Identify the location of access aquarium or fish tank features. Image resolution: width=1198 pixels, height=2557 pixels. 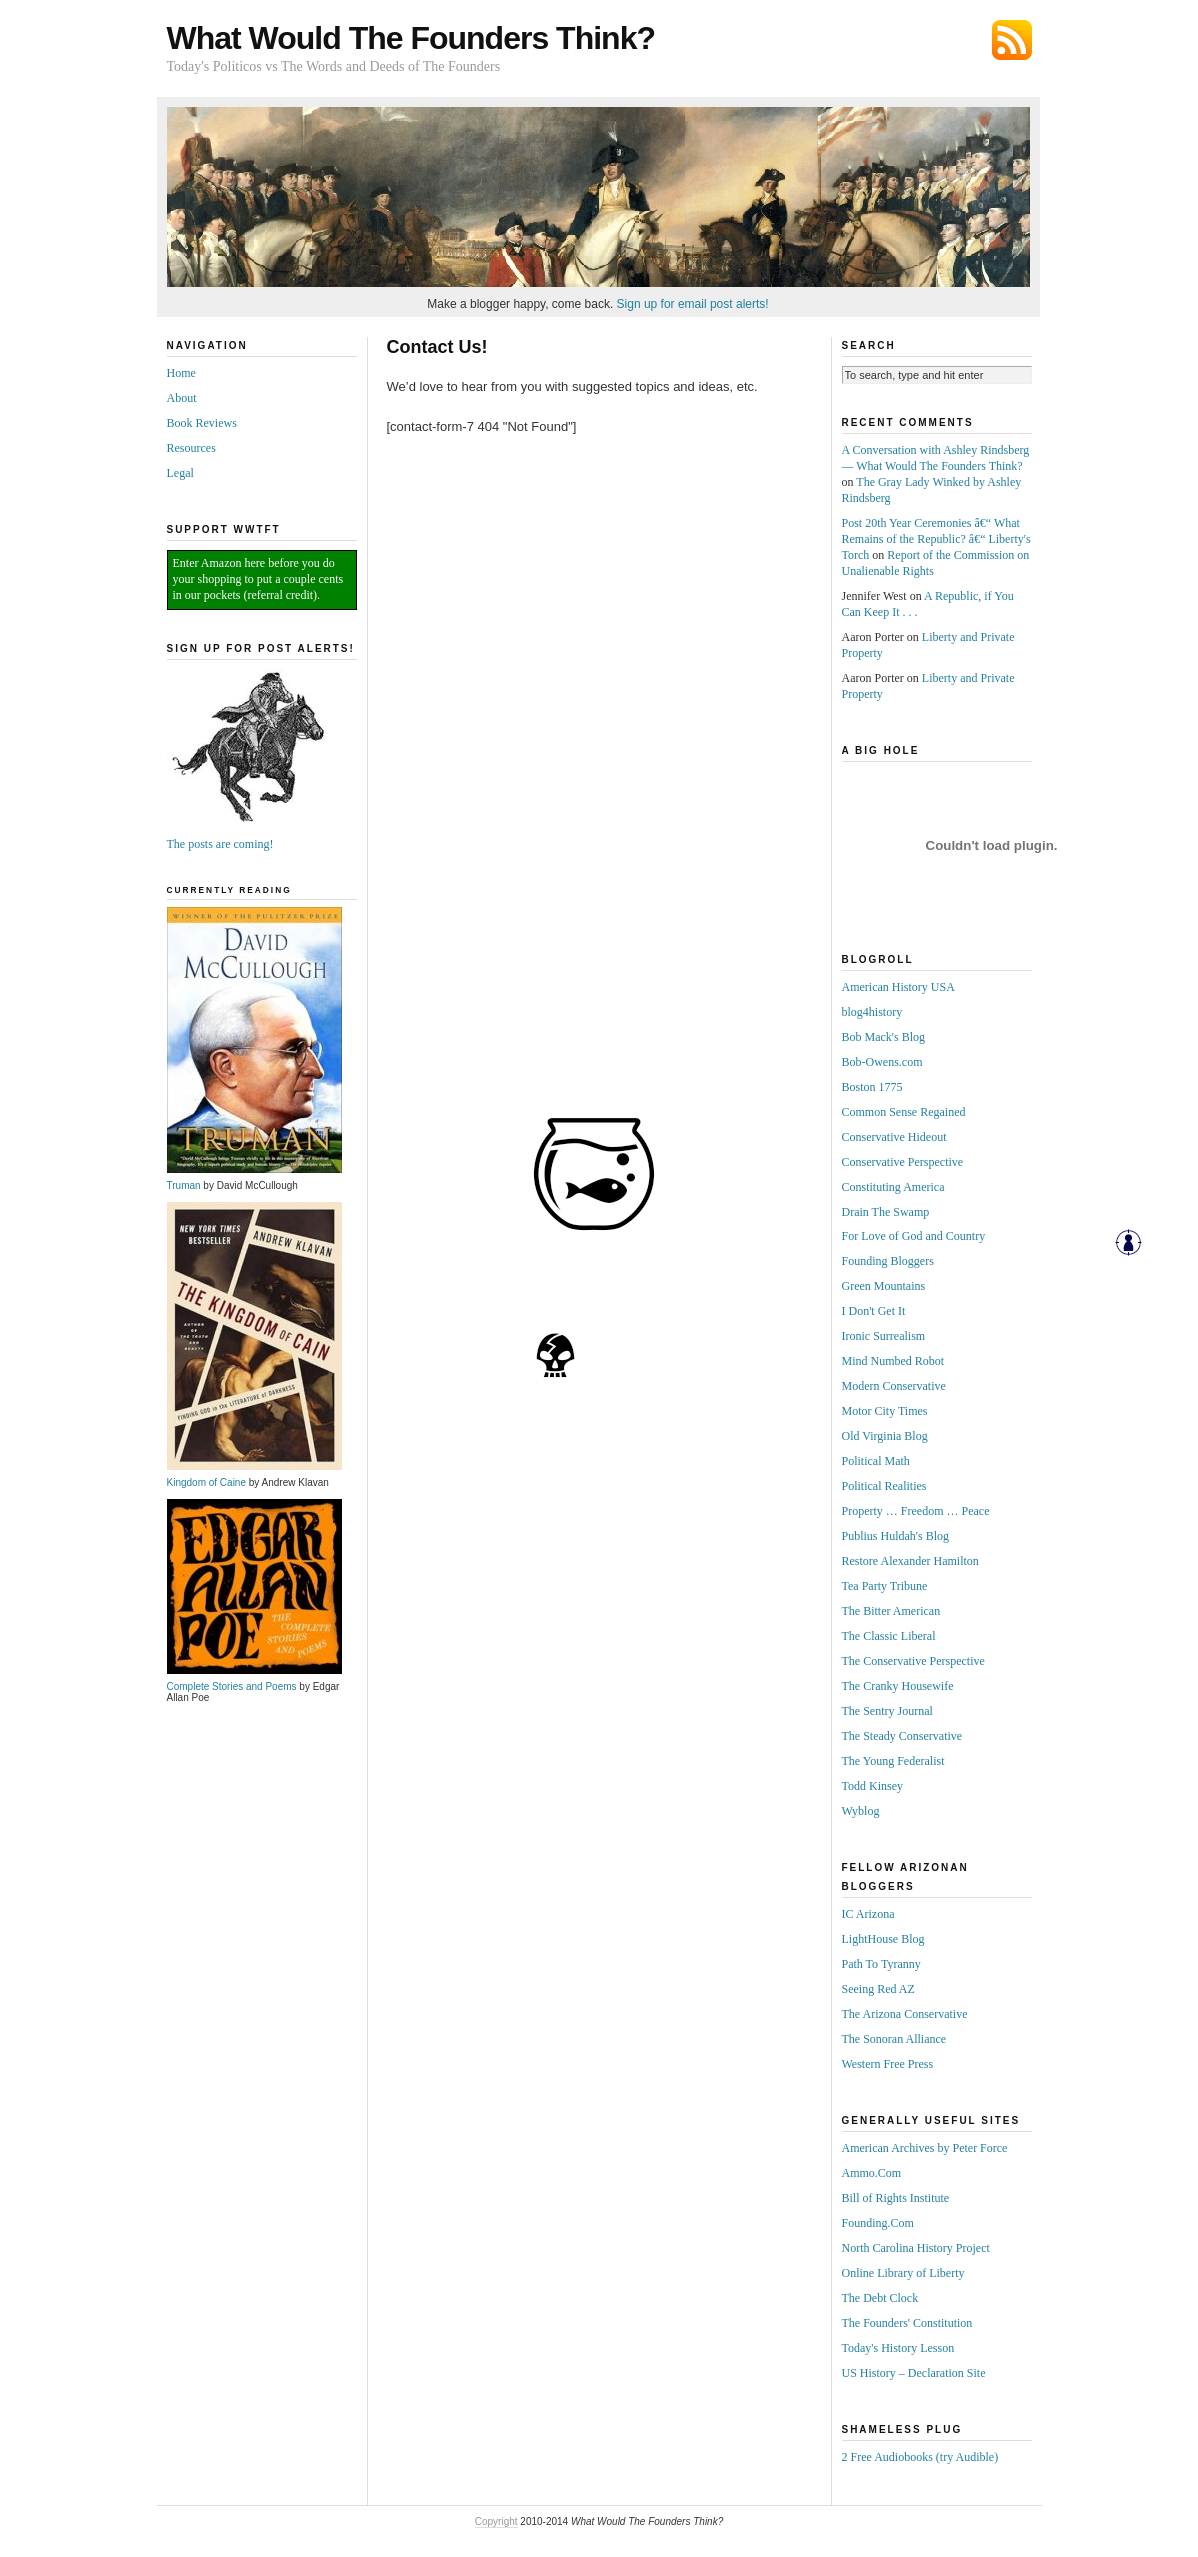
(594, 1174).